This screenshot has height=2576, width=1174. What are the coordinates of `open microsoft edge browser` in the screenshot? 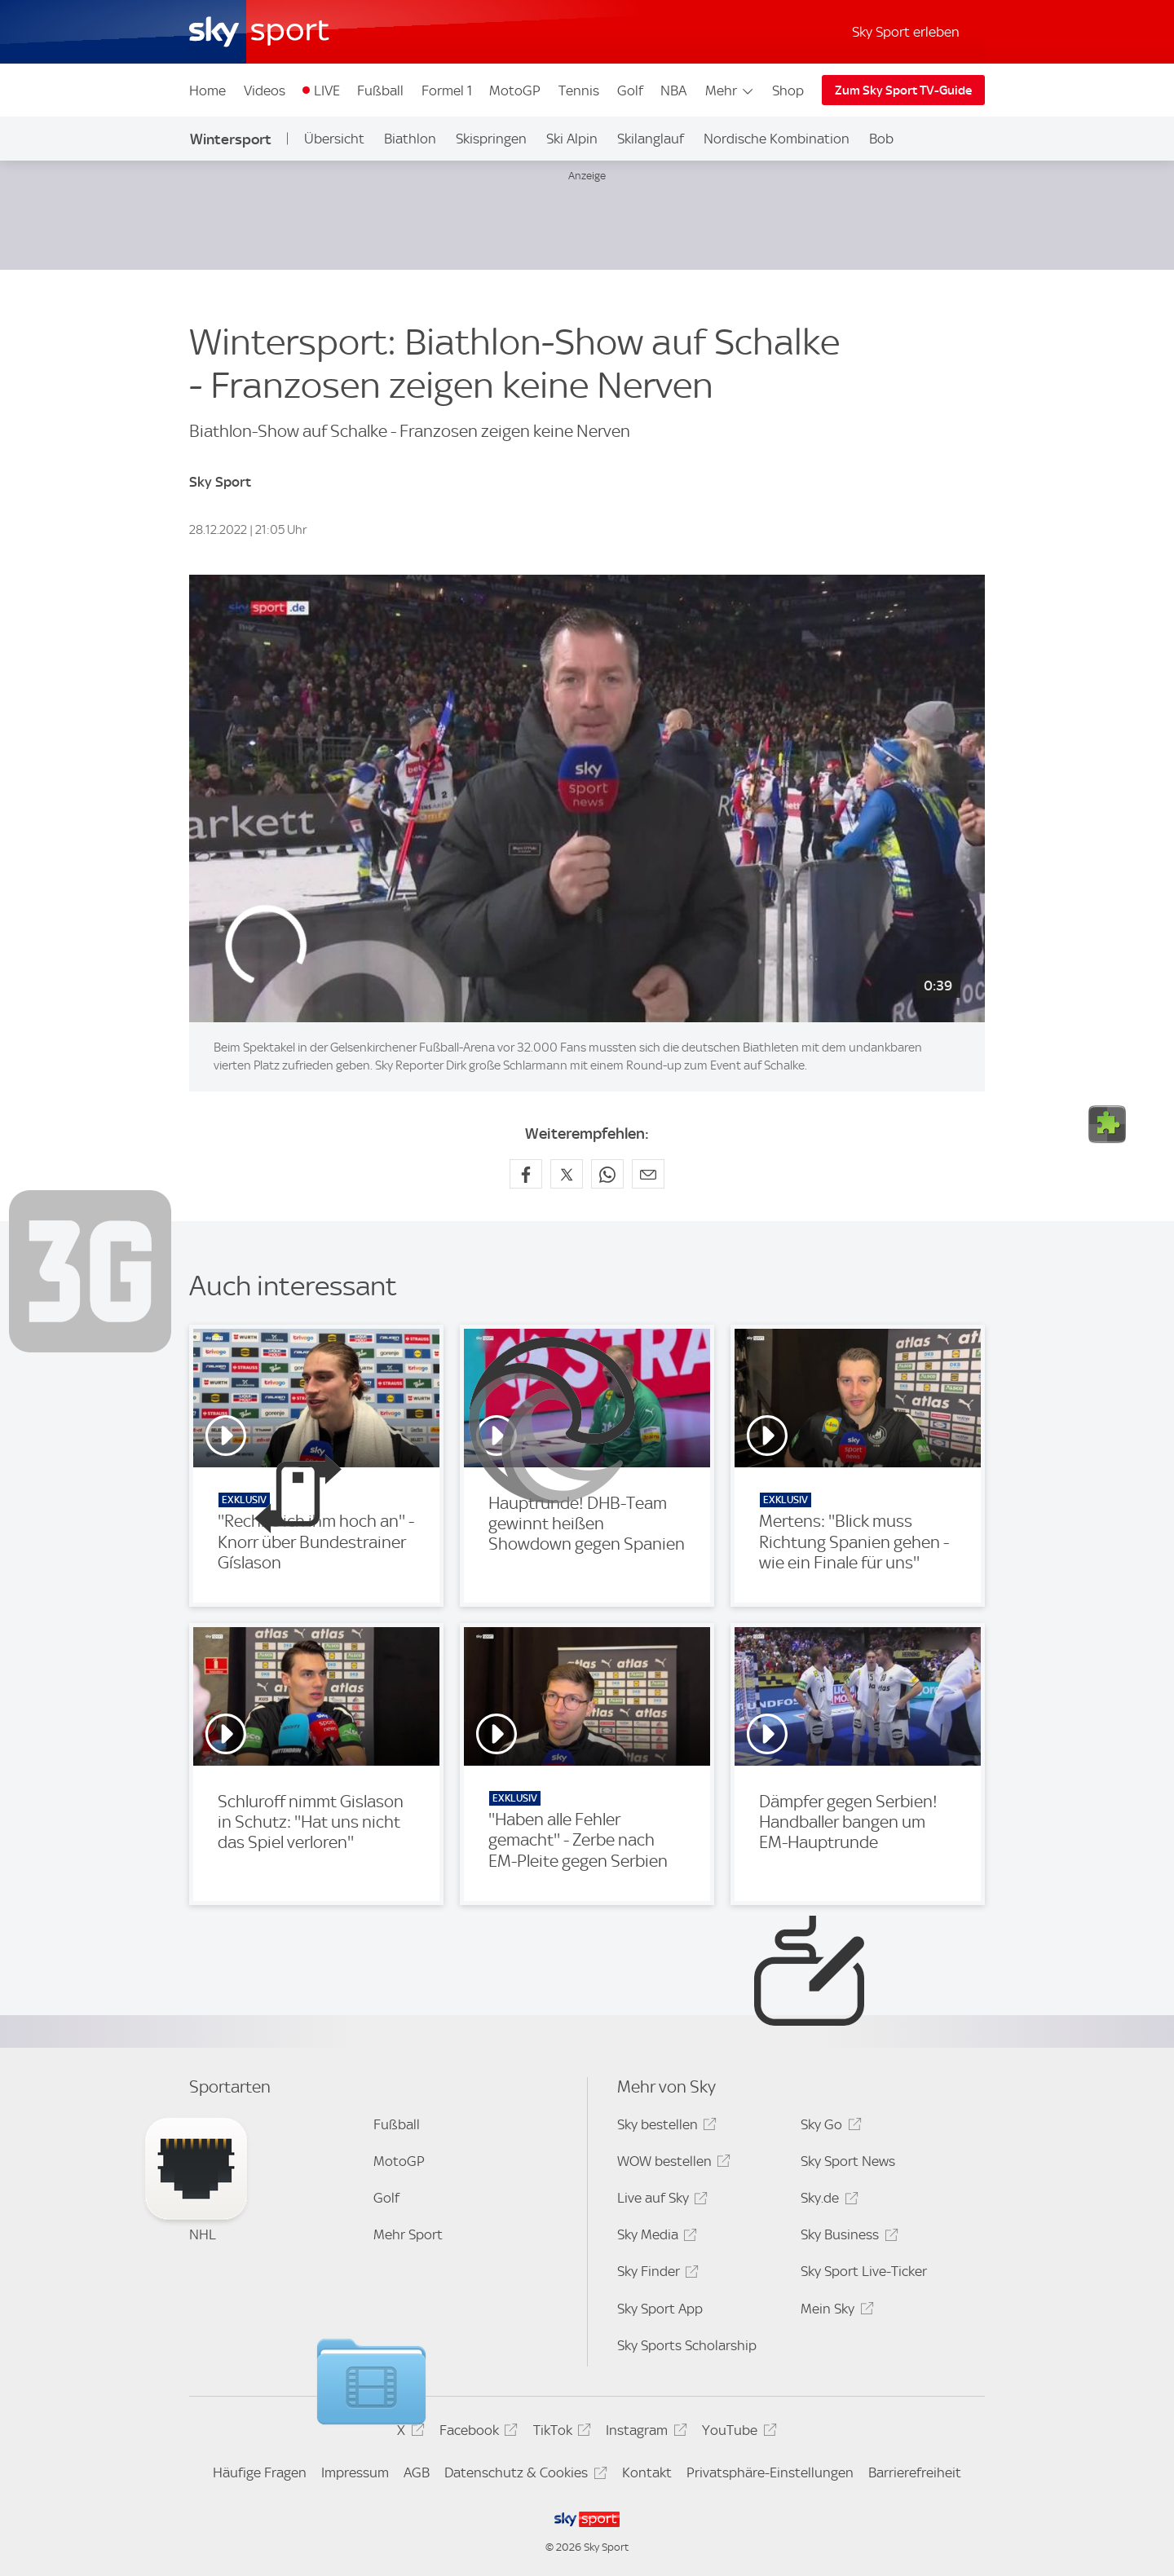 It's located at (552, 1420).